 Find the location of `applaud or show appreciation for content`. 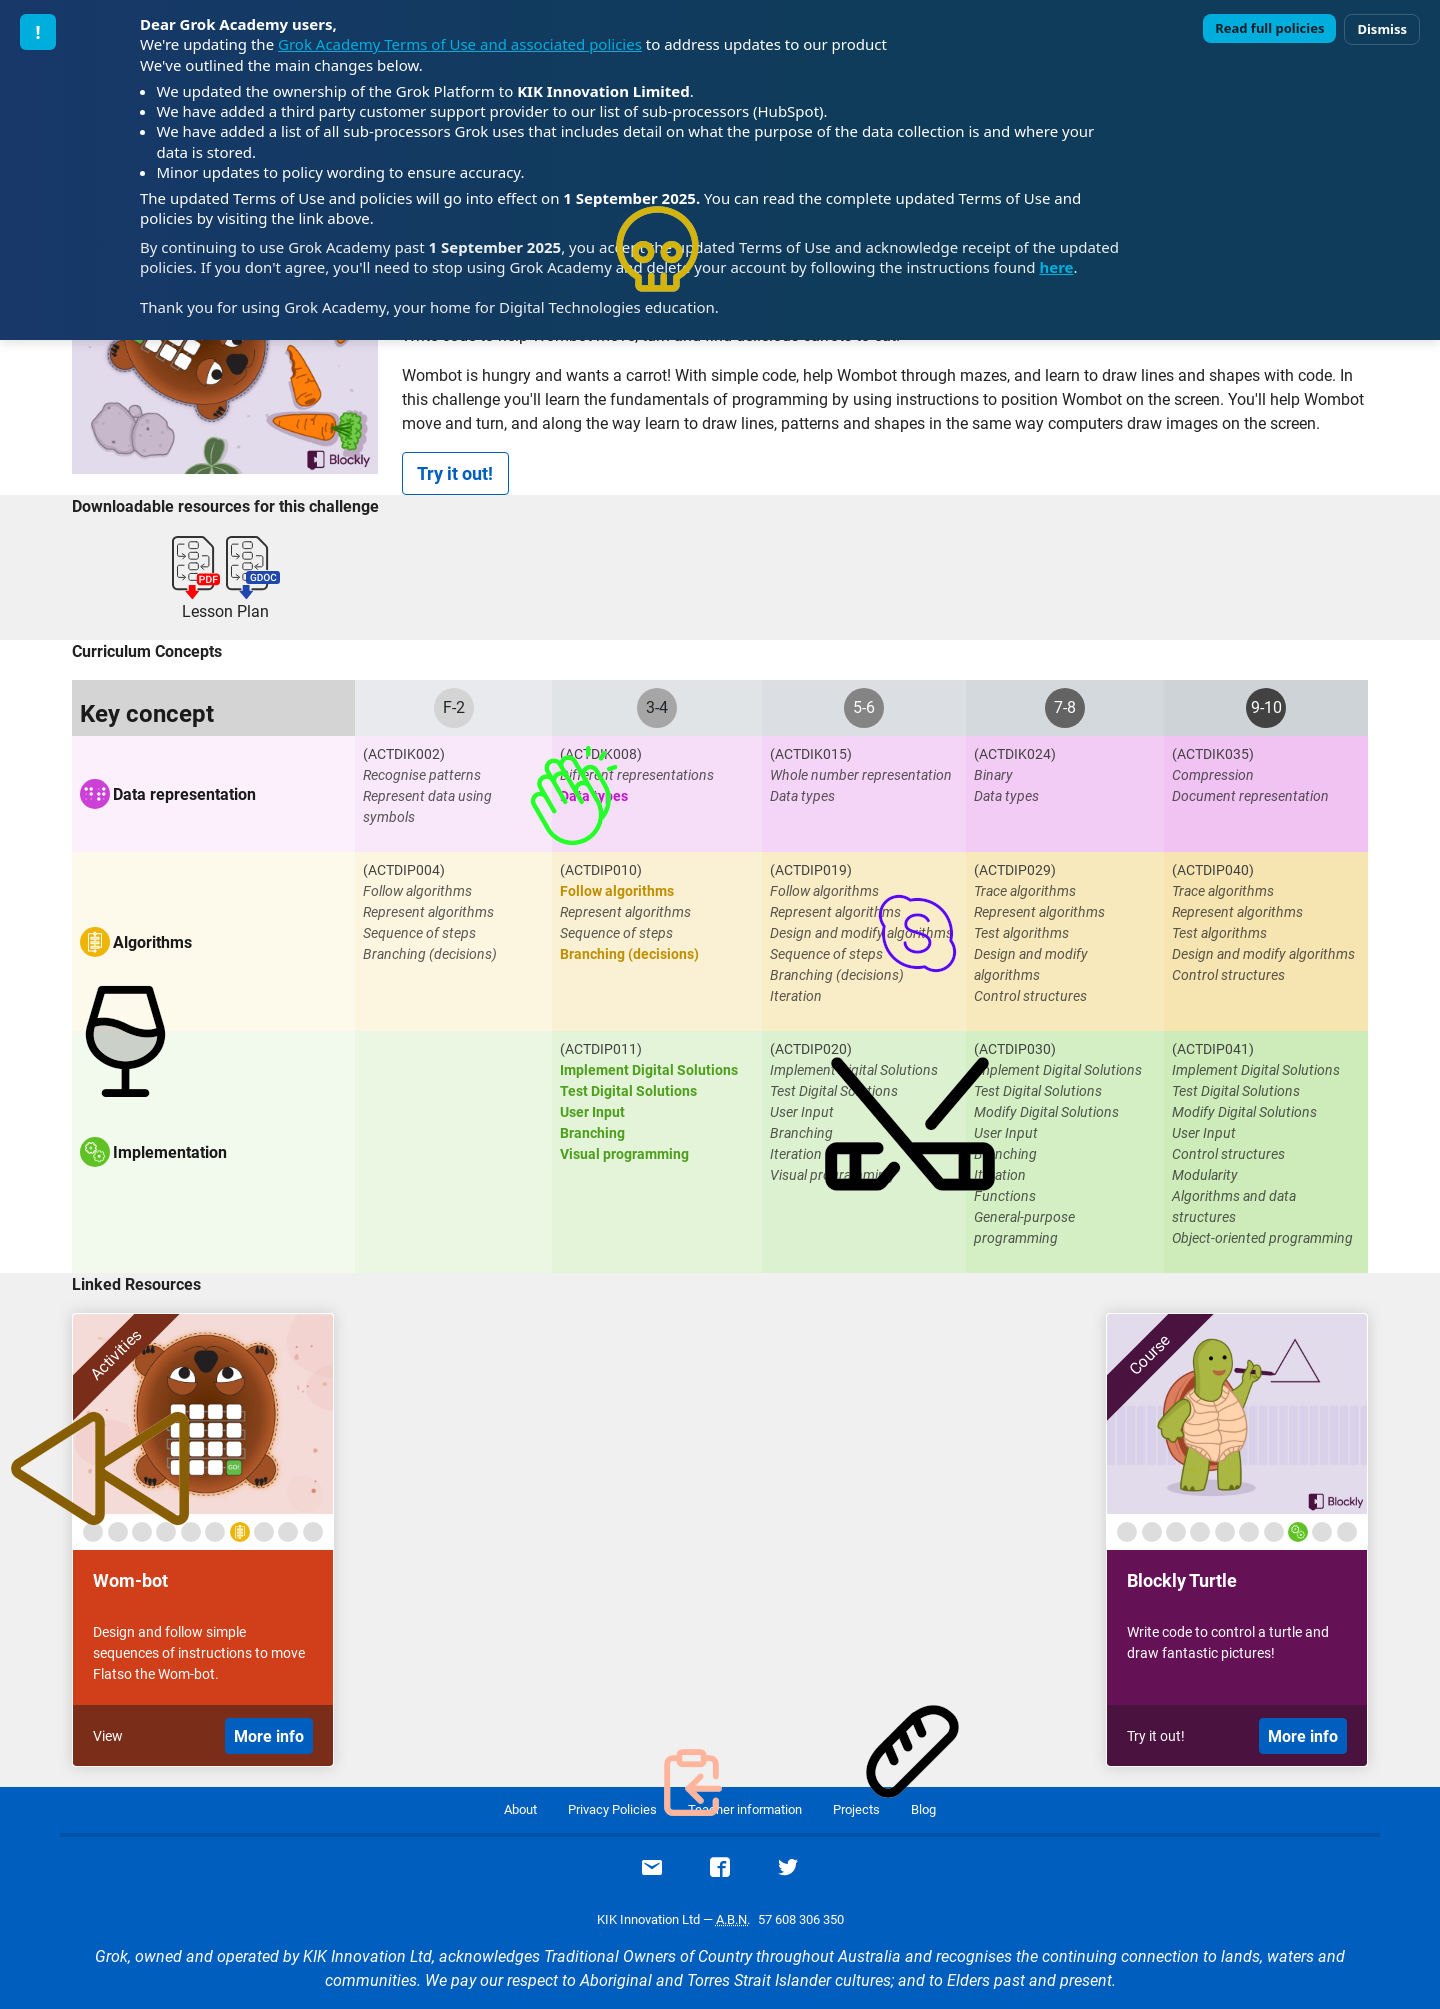

applaud or show appreciation for content is located at coordinates (572, 795).